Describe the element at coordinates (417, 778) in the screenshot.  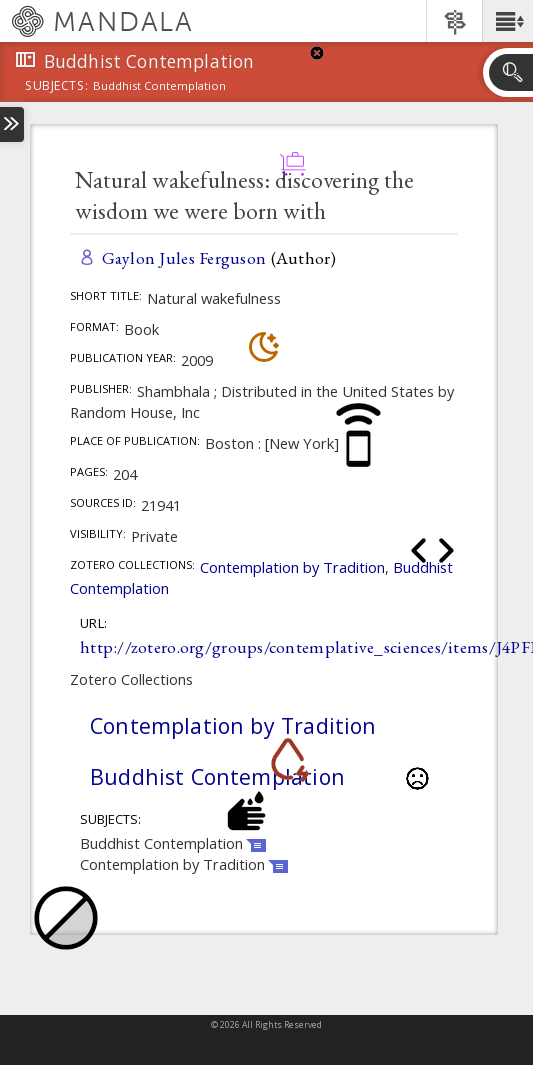
I see `rate your experience as negative` at that location.